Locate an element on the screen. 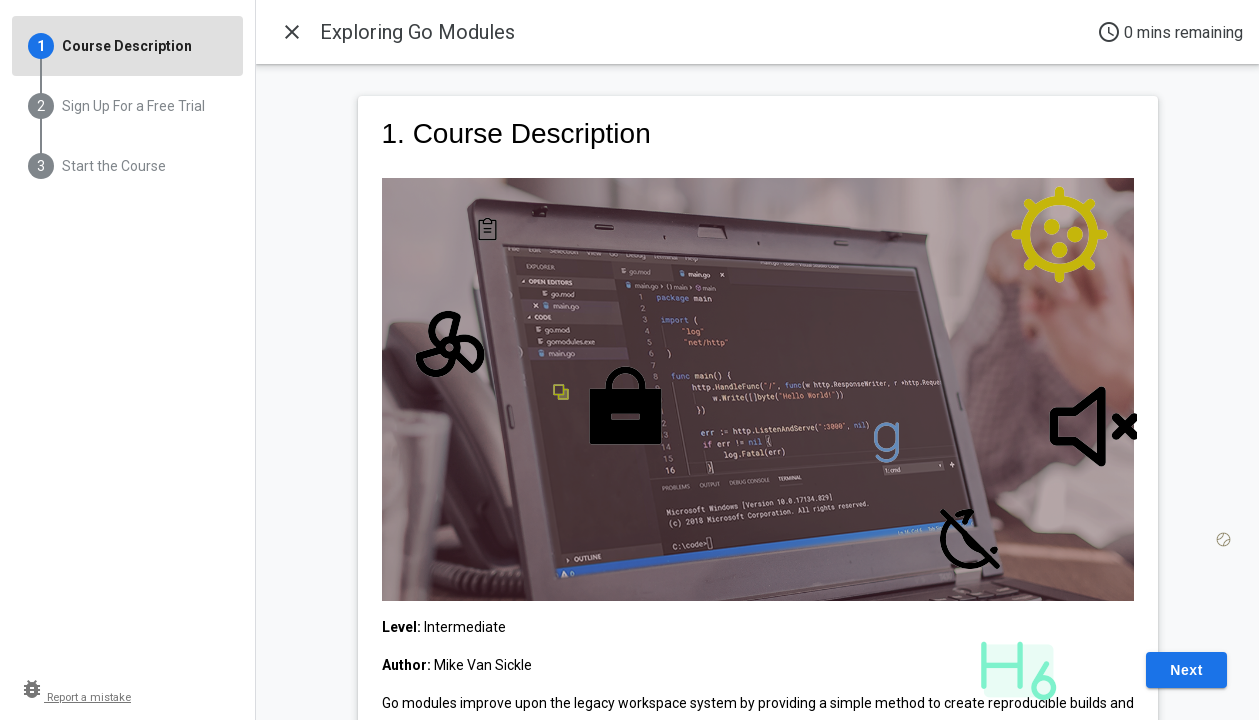  open goodreads app or profile is located at coordinates (886, 442).